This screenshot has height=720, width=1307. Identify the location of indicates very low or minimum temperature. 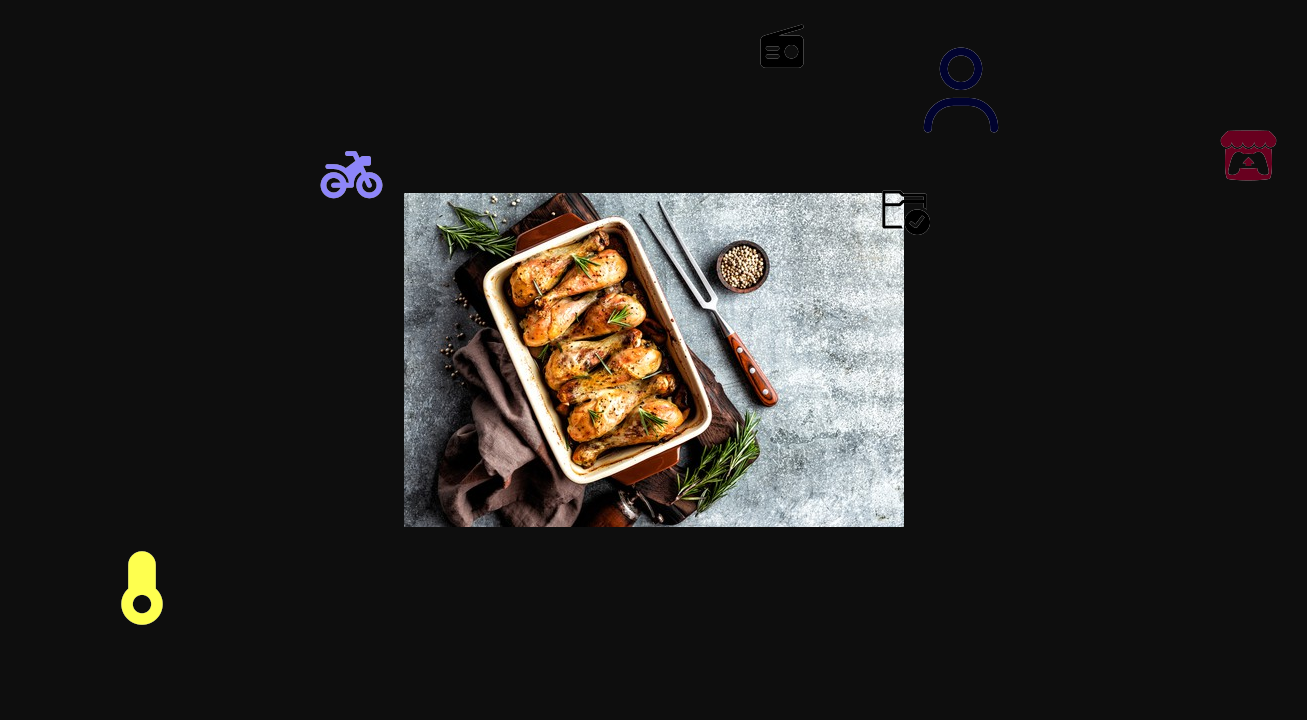
(142, 588).